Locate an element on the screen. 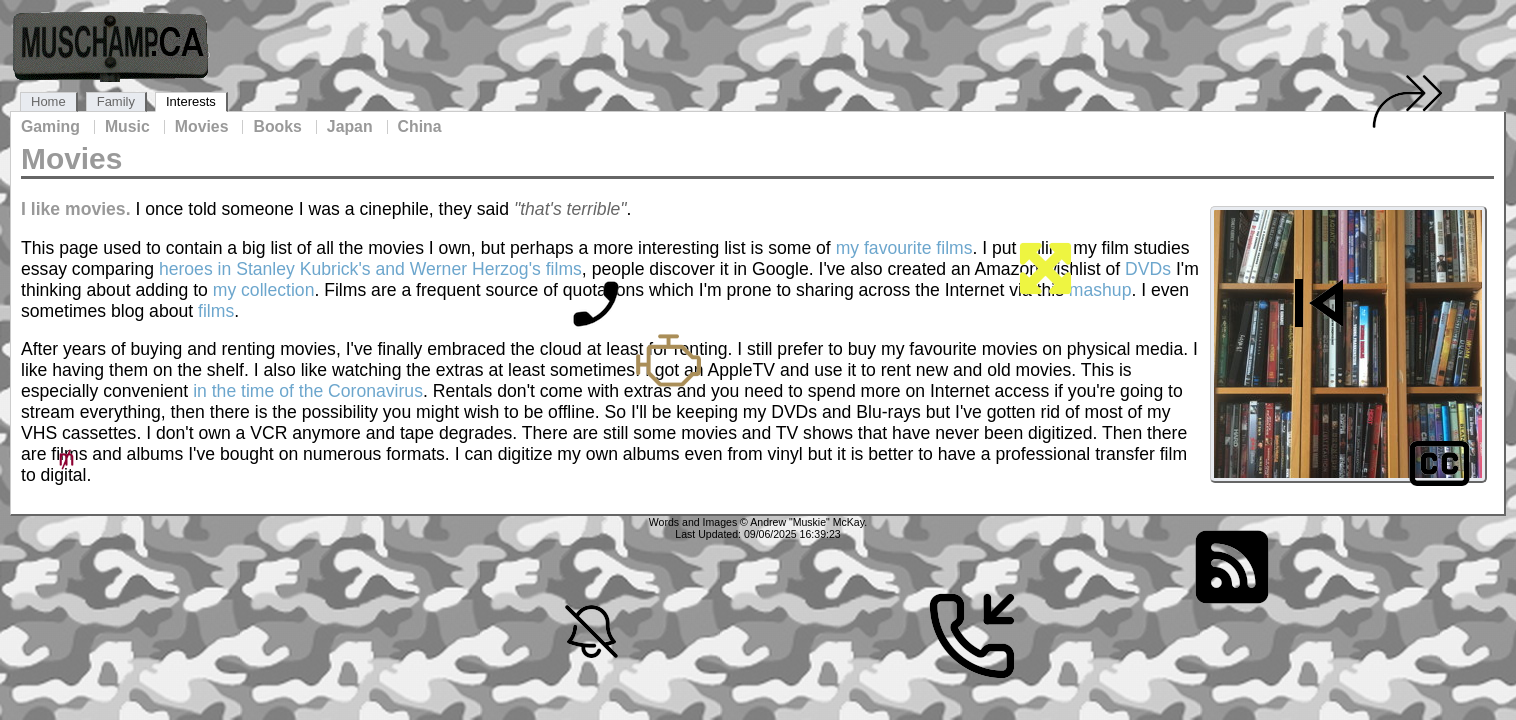 The height and width of the screenshot is (720, 1516). incoming call notification is located at coordinates (972, 636).